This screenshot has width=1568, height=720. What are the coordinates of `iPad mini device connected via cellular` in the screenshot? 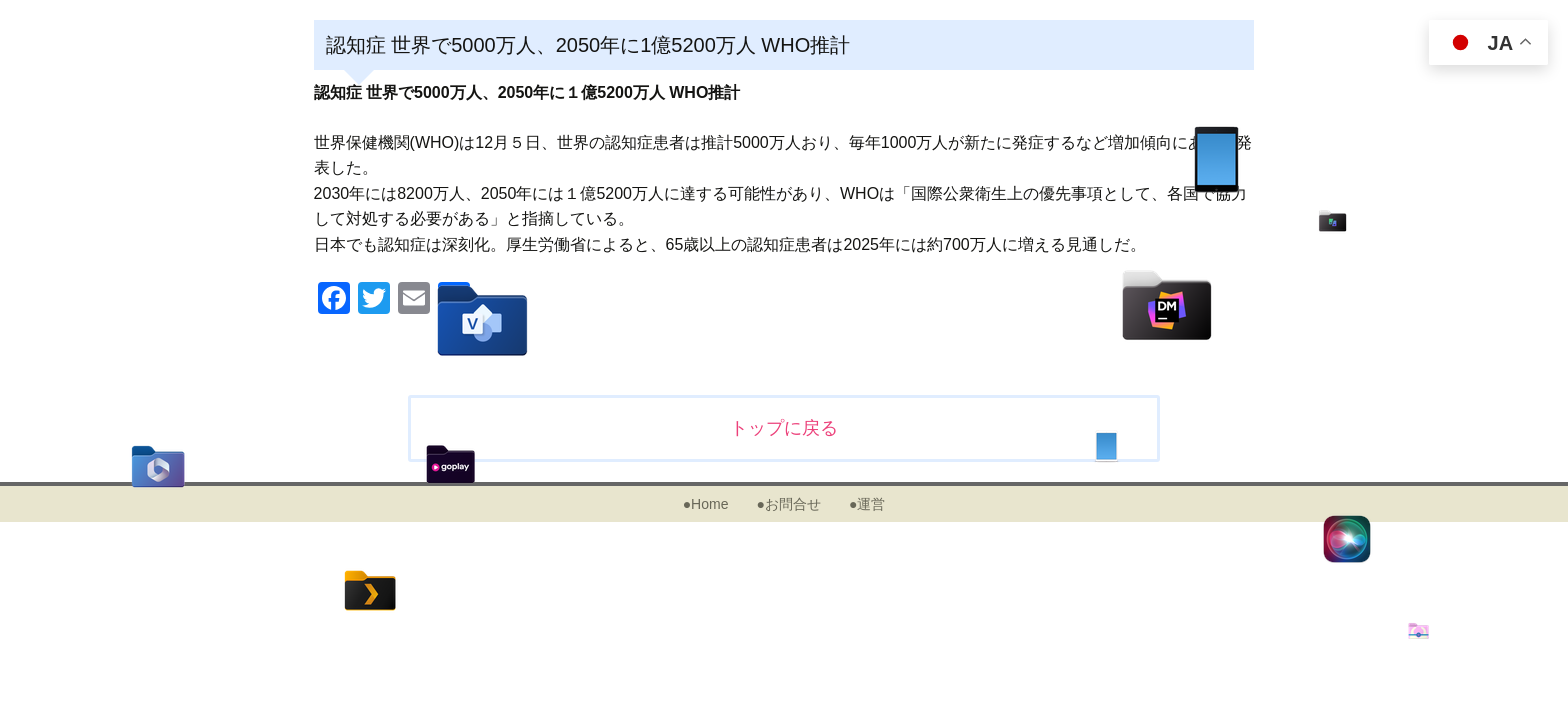 It's located at (1216, 153).